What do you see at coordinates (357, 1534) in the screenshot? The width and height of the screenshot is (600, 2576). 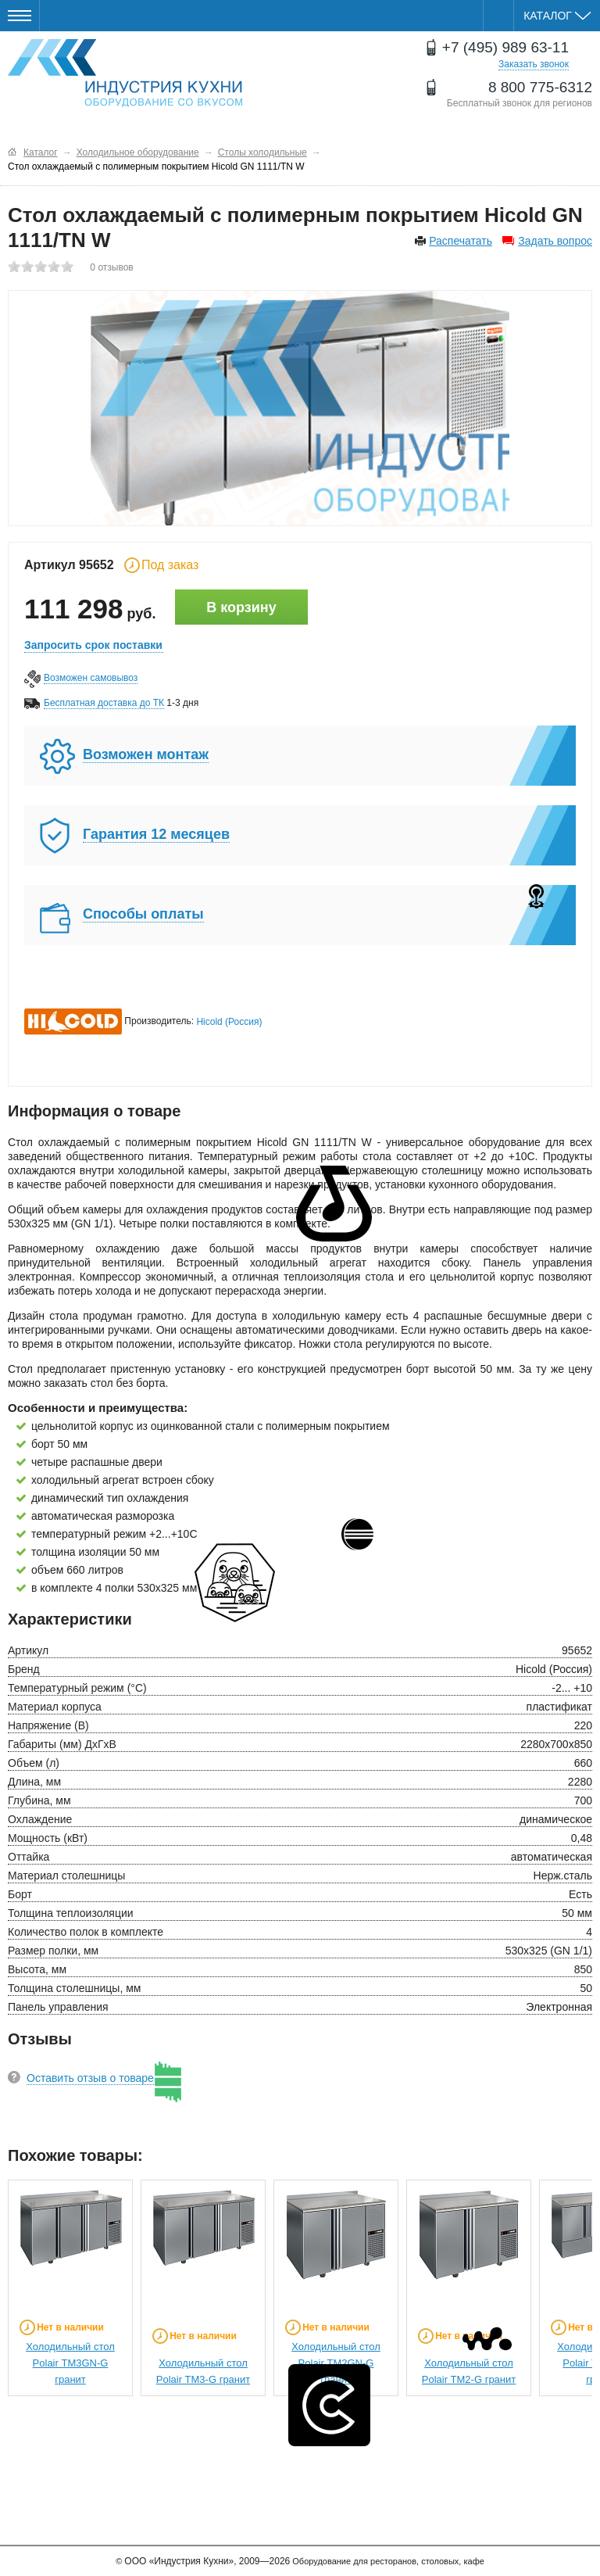 I see `open Eclipse IDE application` at bounding box center [357, 1534].